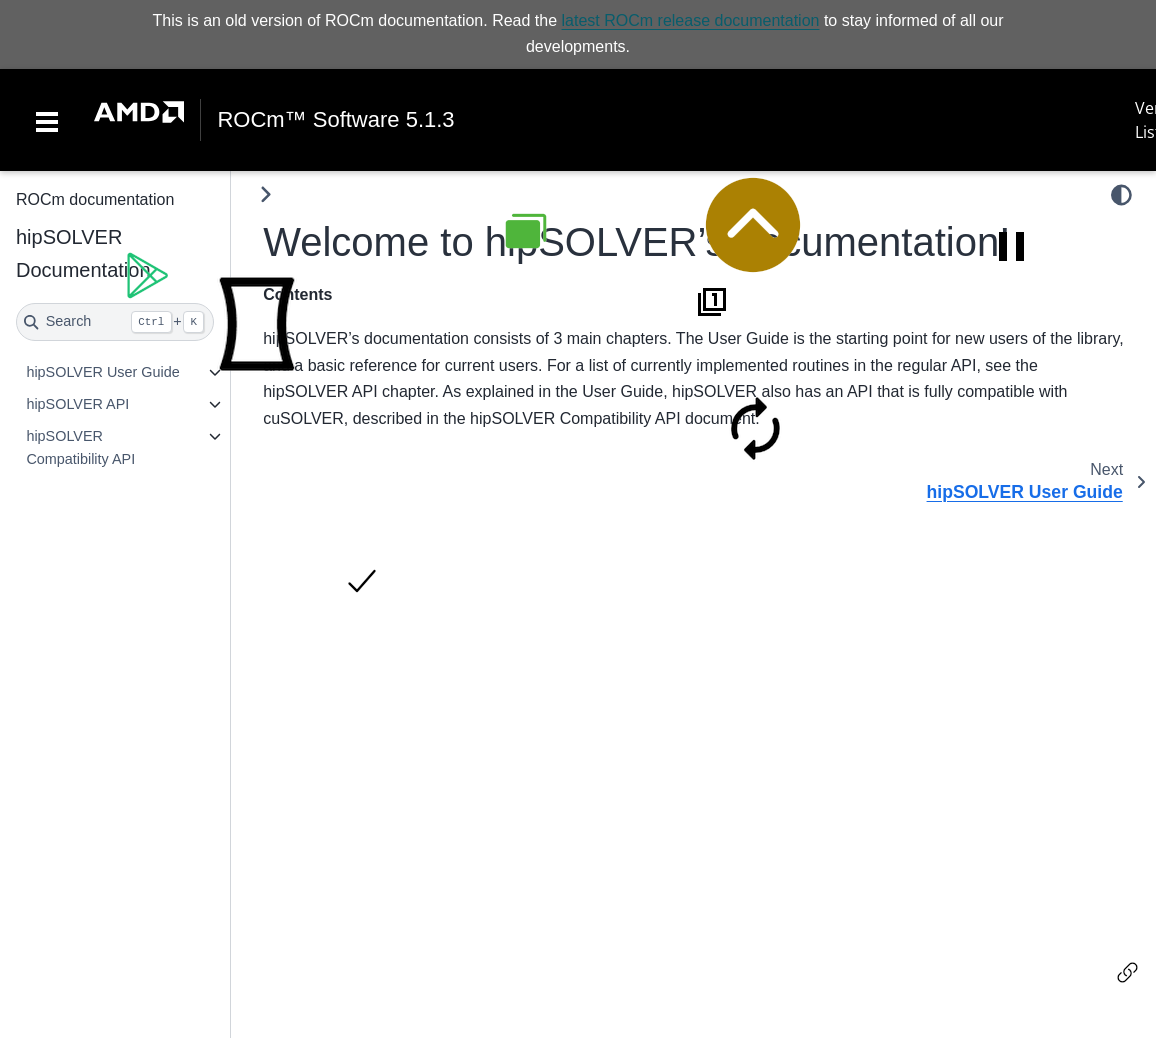  What do you see at coordinates (753, 225) in the screenshot?
I see `scroll to top of page` at bounding box center [753, 225].